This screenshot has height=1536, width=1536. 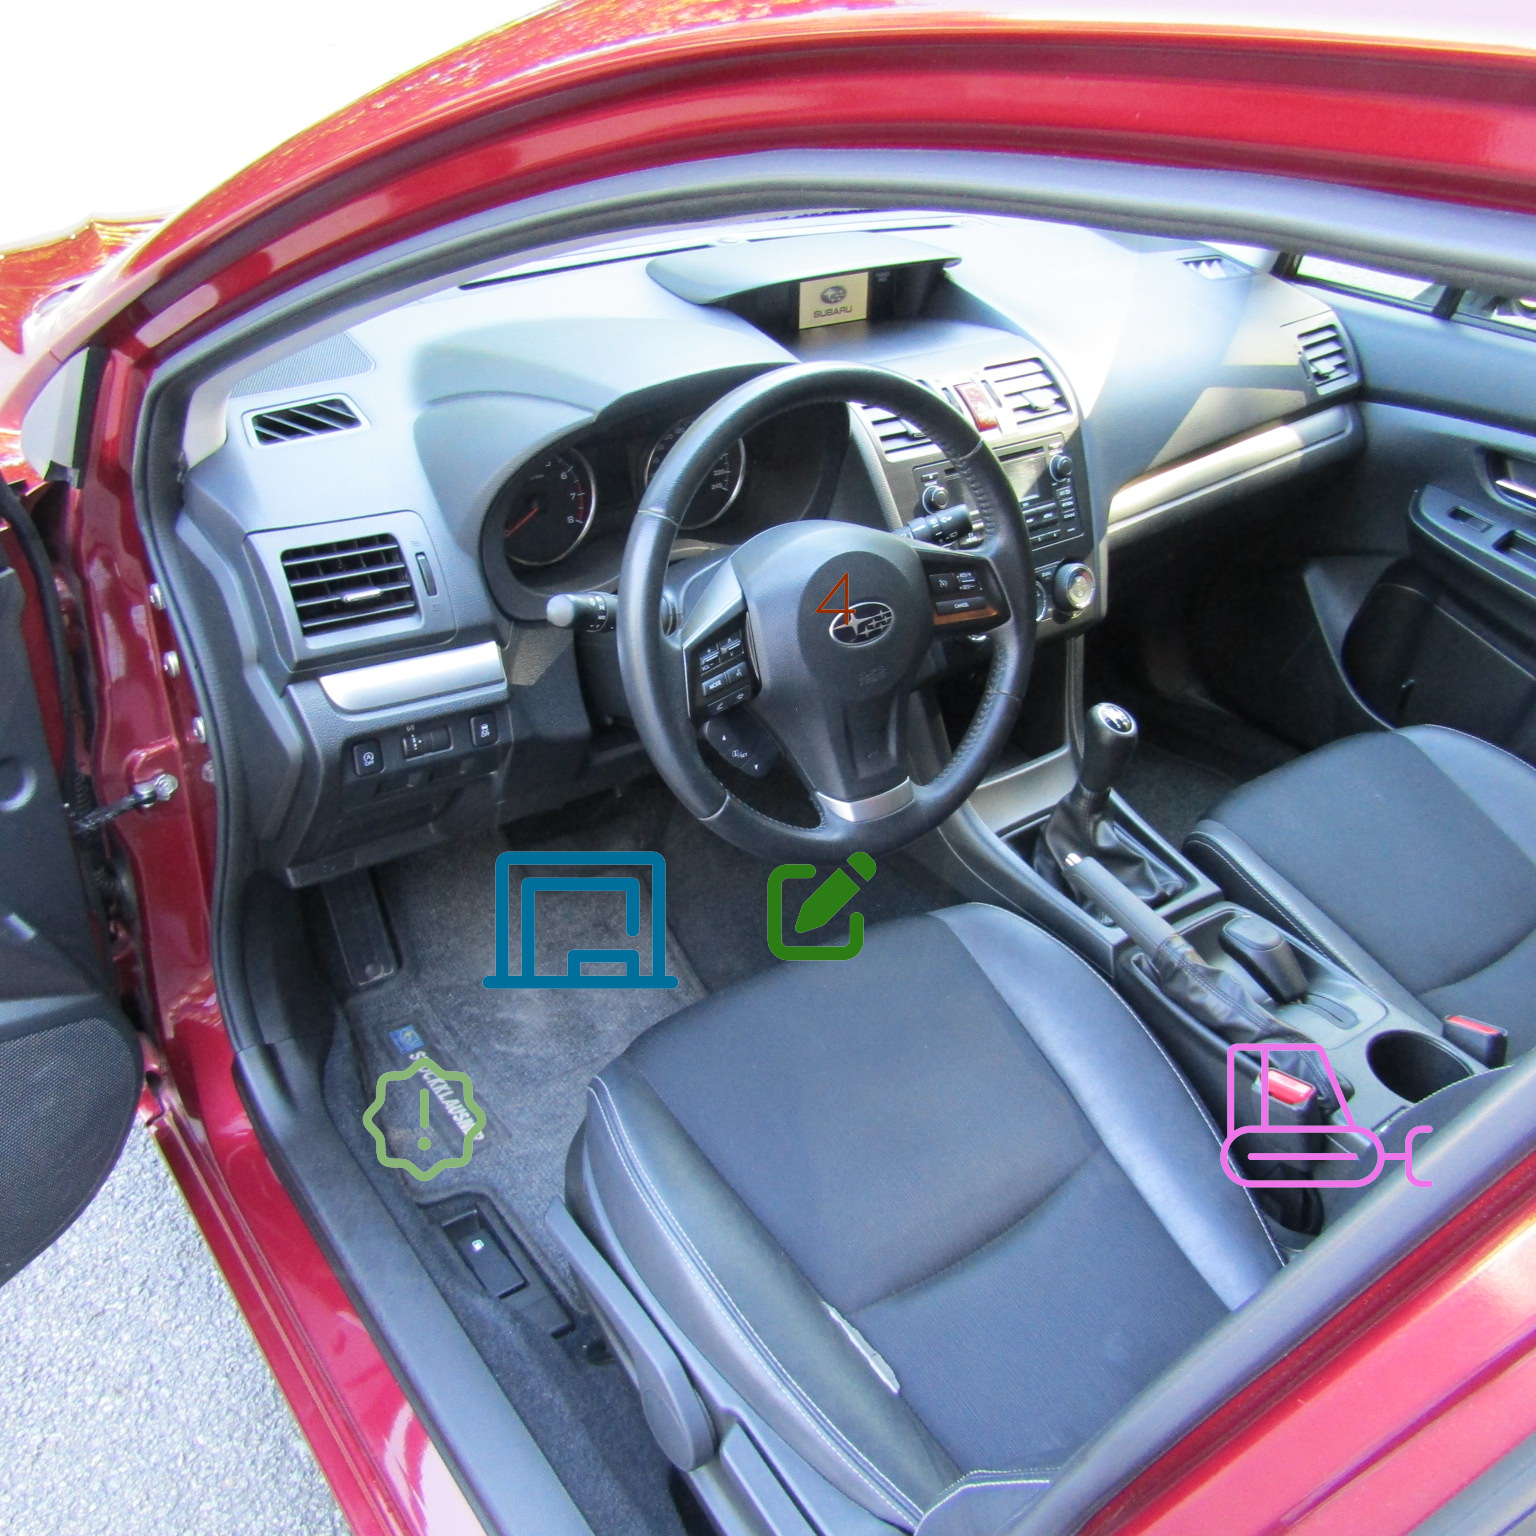 I want to click on indicates step four in a multi-step process, so click(x=837, y=599).